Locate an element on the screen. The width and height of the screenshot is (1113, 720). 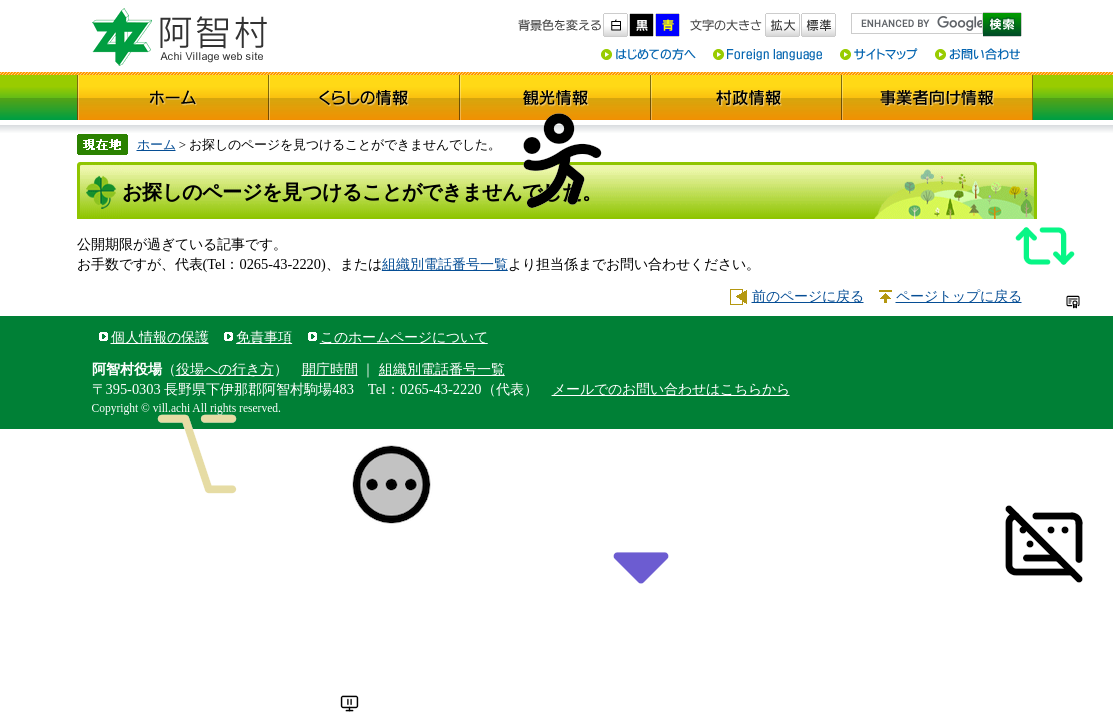
view certificate or credential details is located at coordinates (1073, 301).